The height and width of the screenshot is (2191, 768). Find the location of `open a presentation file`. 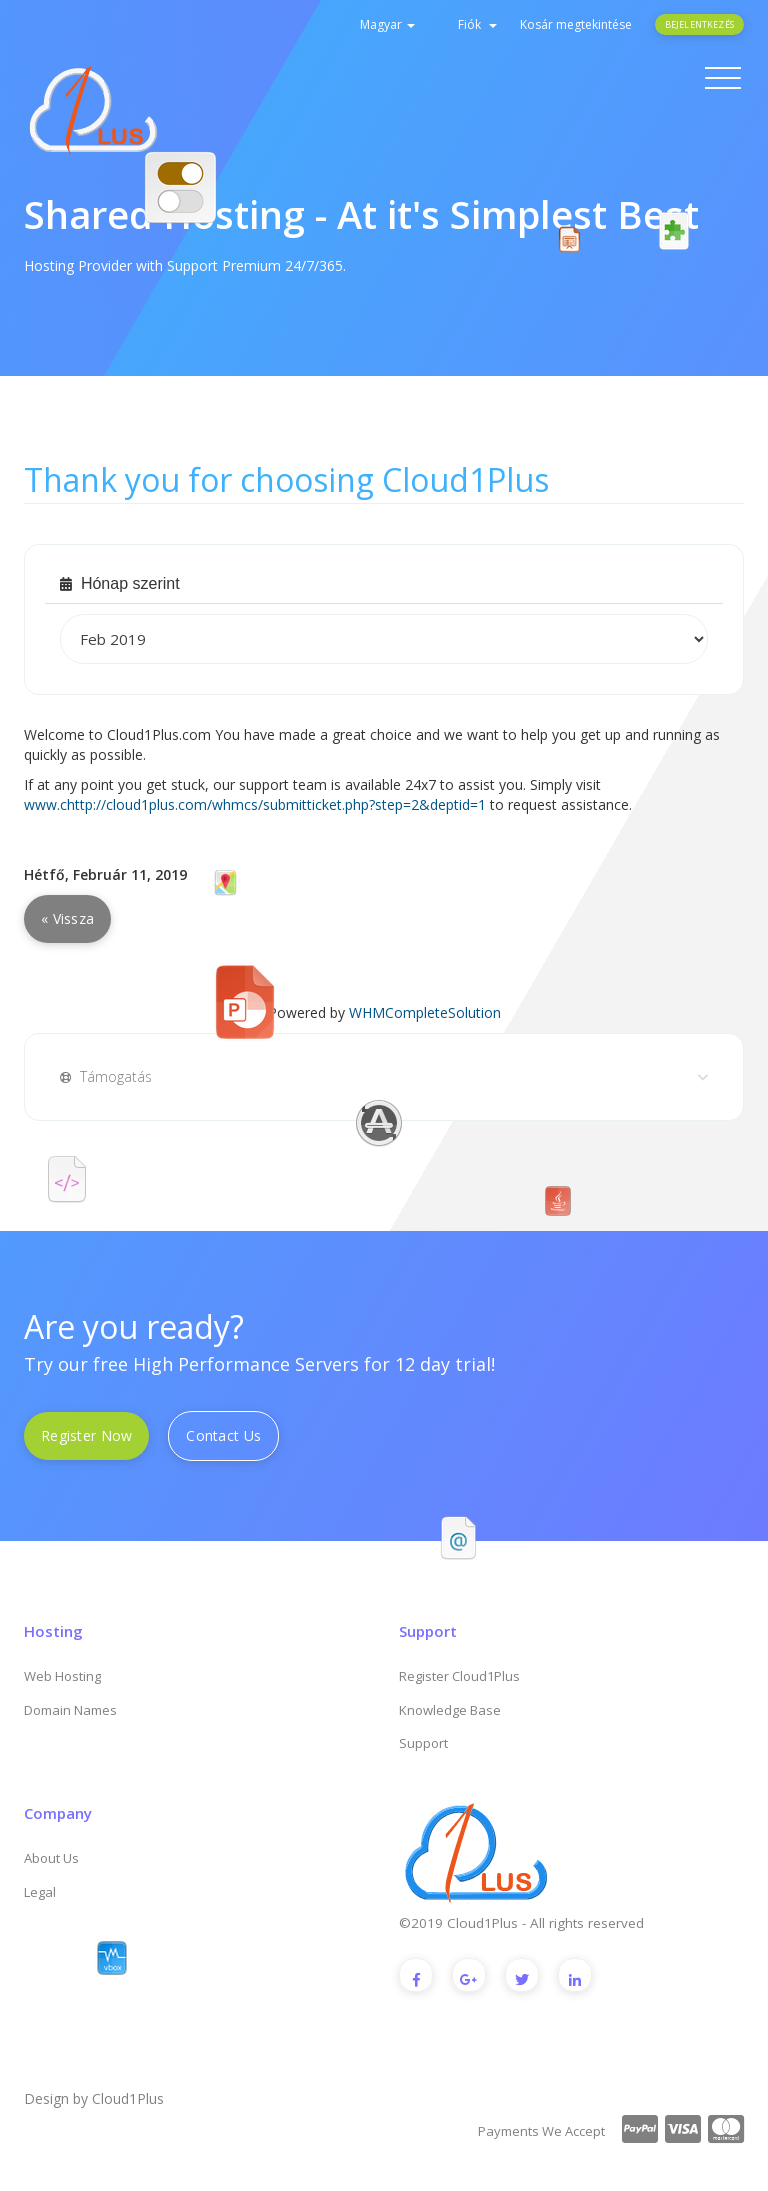

open a presentation file is located at coordinates (569, 239).